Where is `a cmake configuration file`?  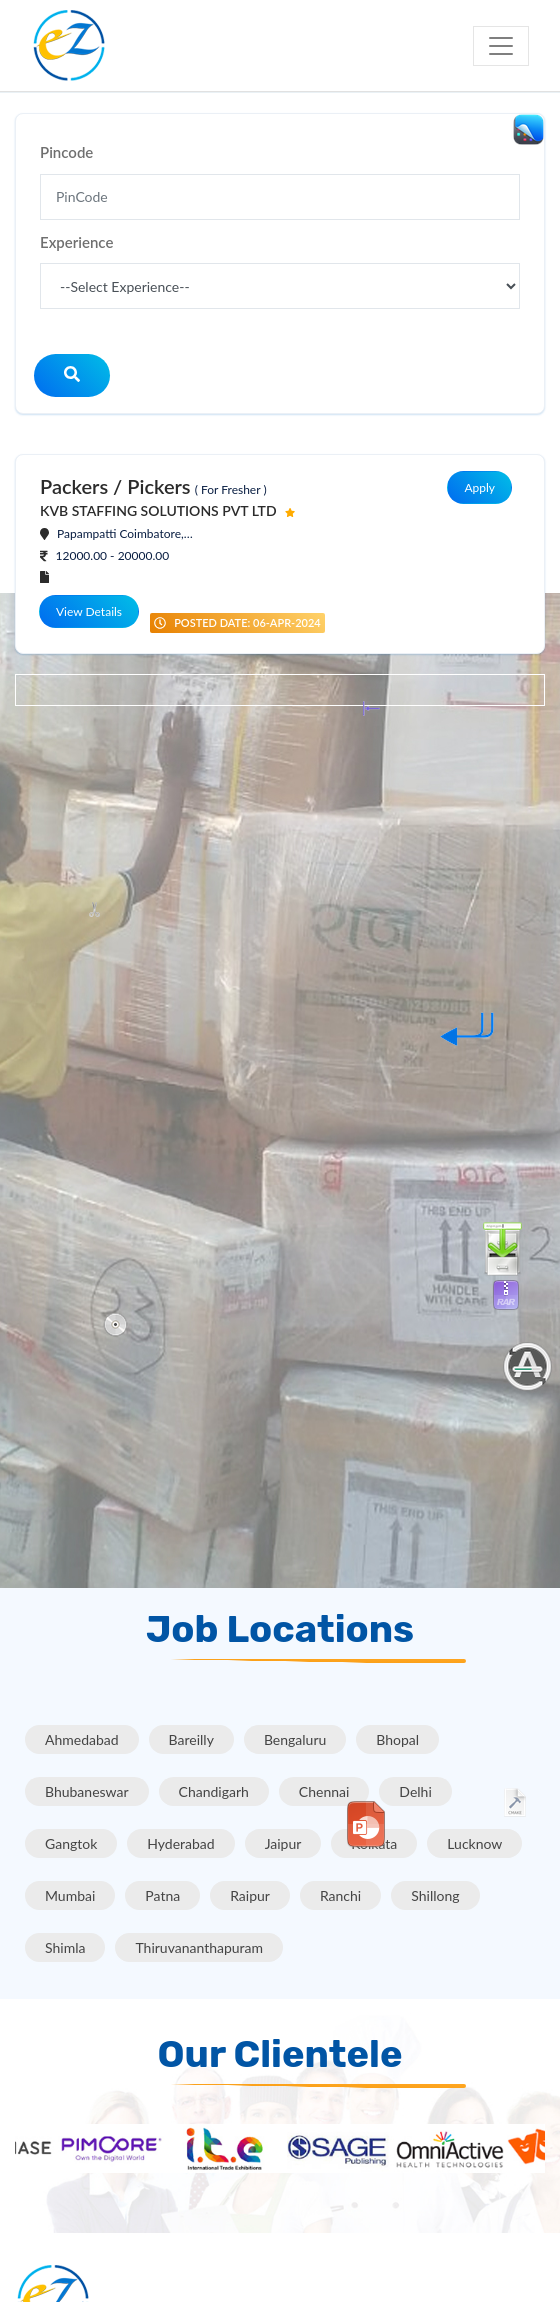
a cmake configuration file is located at coordinates (515, 1803).